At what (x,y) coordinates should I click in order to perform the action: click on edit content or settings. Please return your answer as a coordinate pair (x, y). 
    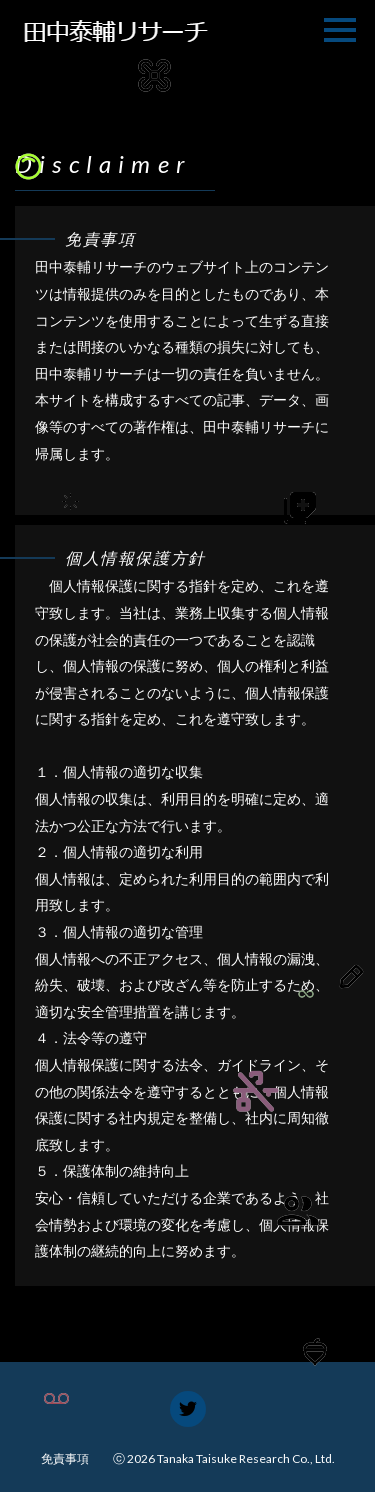
    Looking at the image, I should click on (351, 976).